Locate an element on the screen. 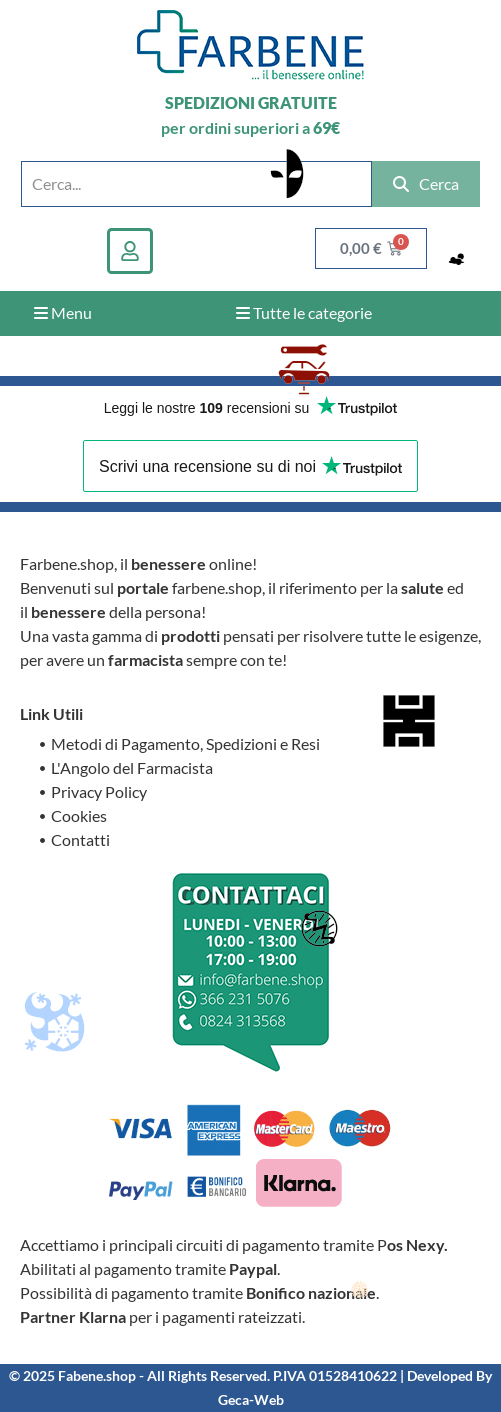 This screenshot has height=1412, width=501. cast a frostfire spell or ability is located at coordinates (53, 1021).